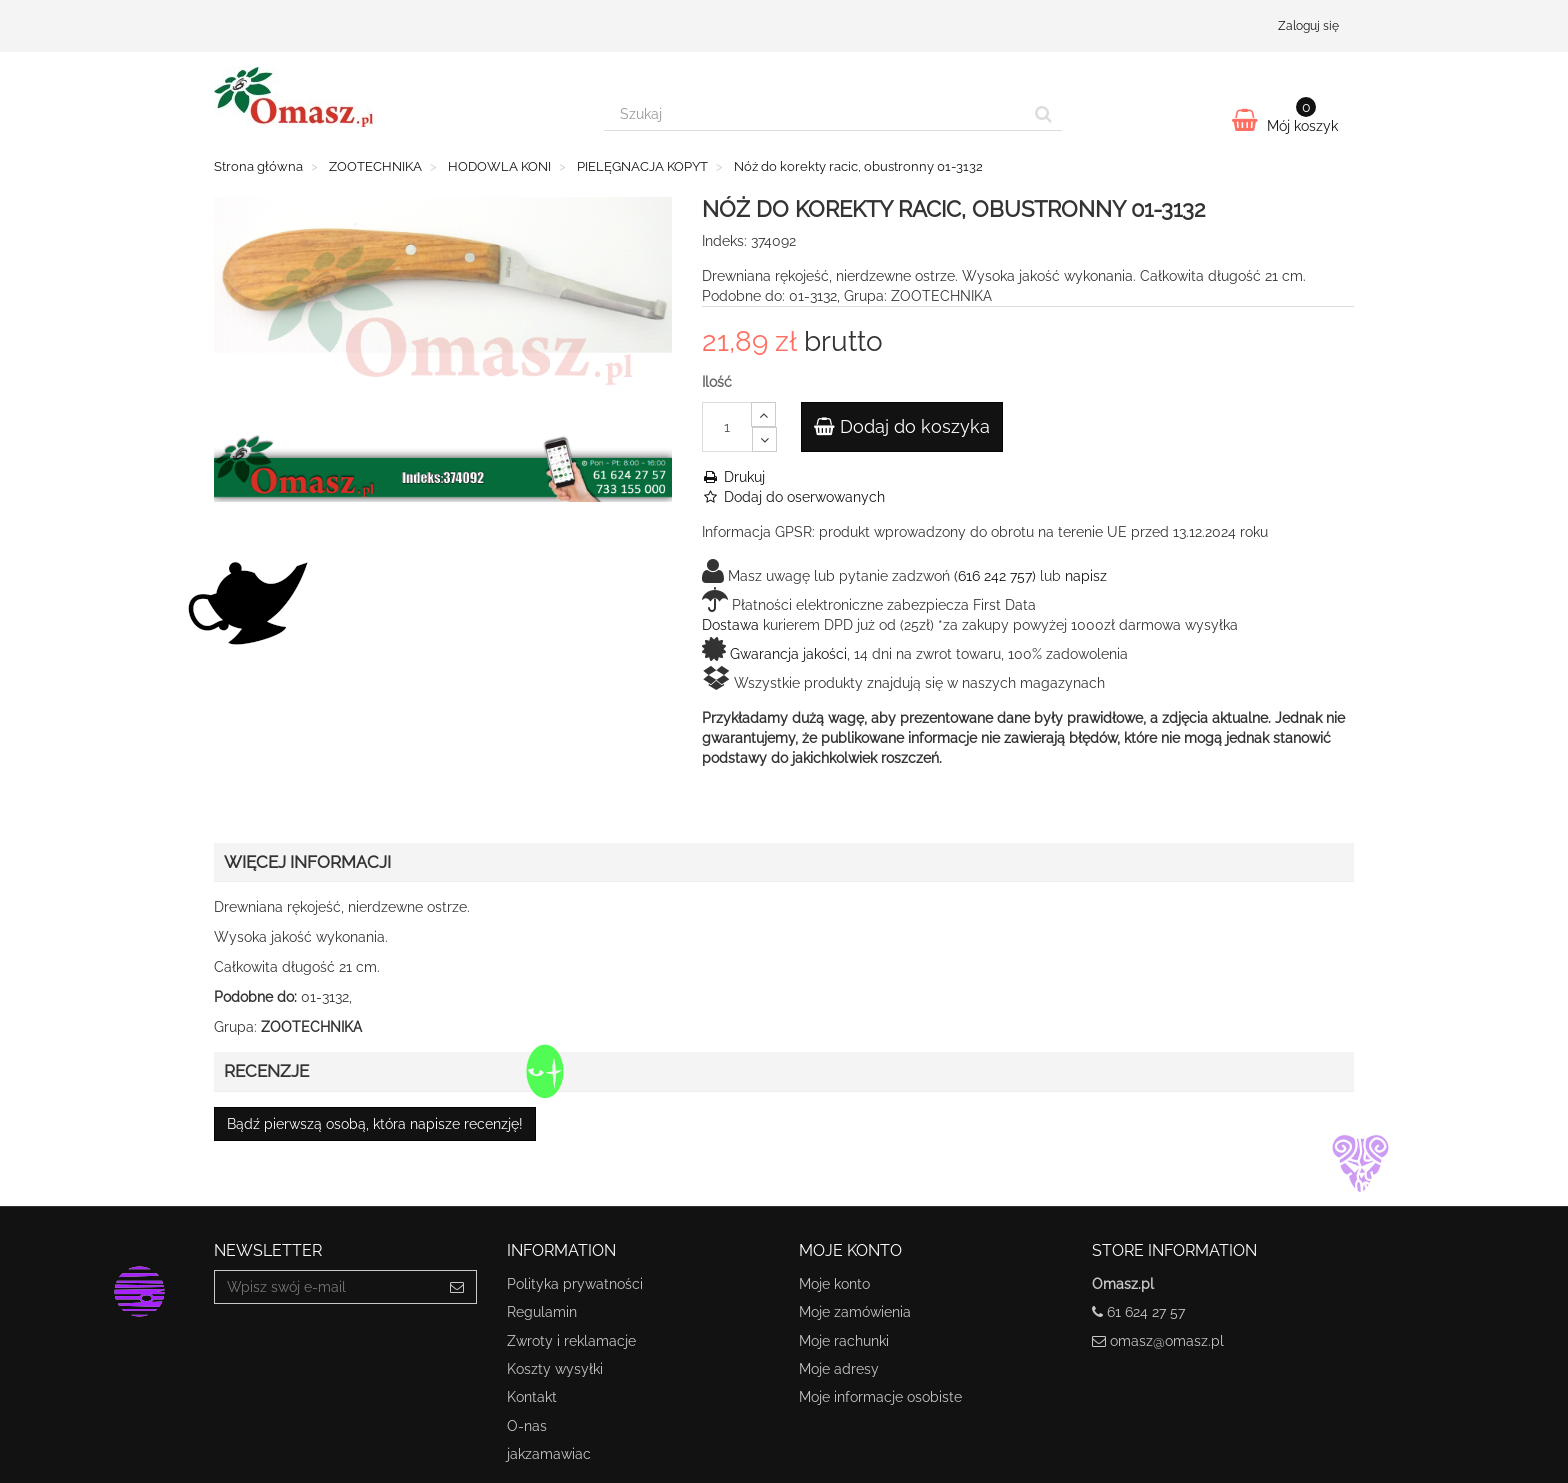 This screenshot has width=1568, height=1483. What do you see at coordinates (248, 604) in the screenshot?
I see `access wish or bonus features` at bounding box center [248, 604].